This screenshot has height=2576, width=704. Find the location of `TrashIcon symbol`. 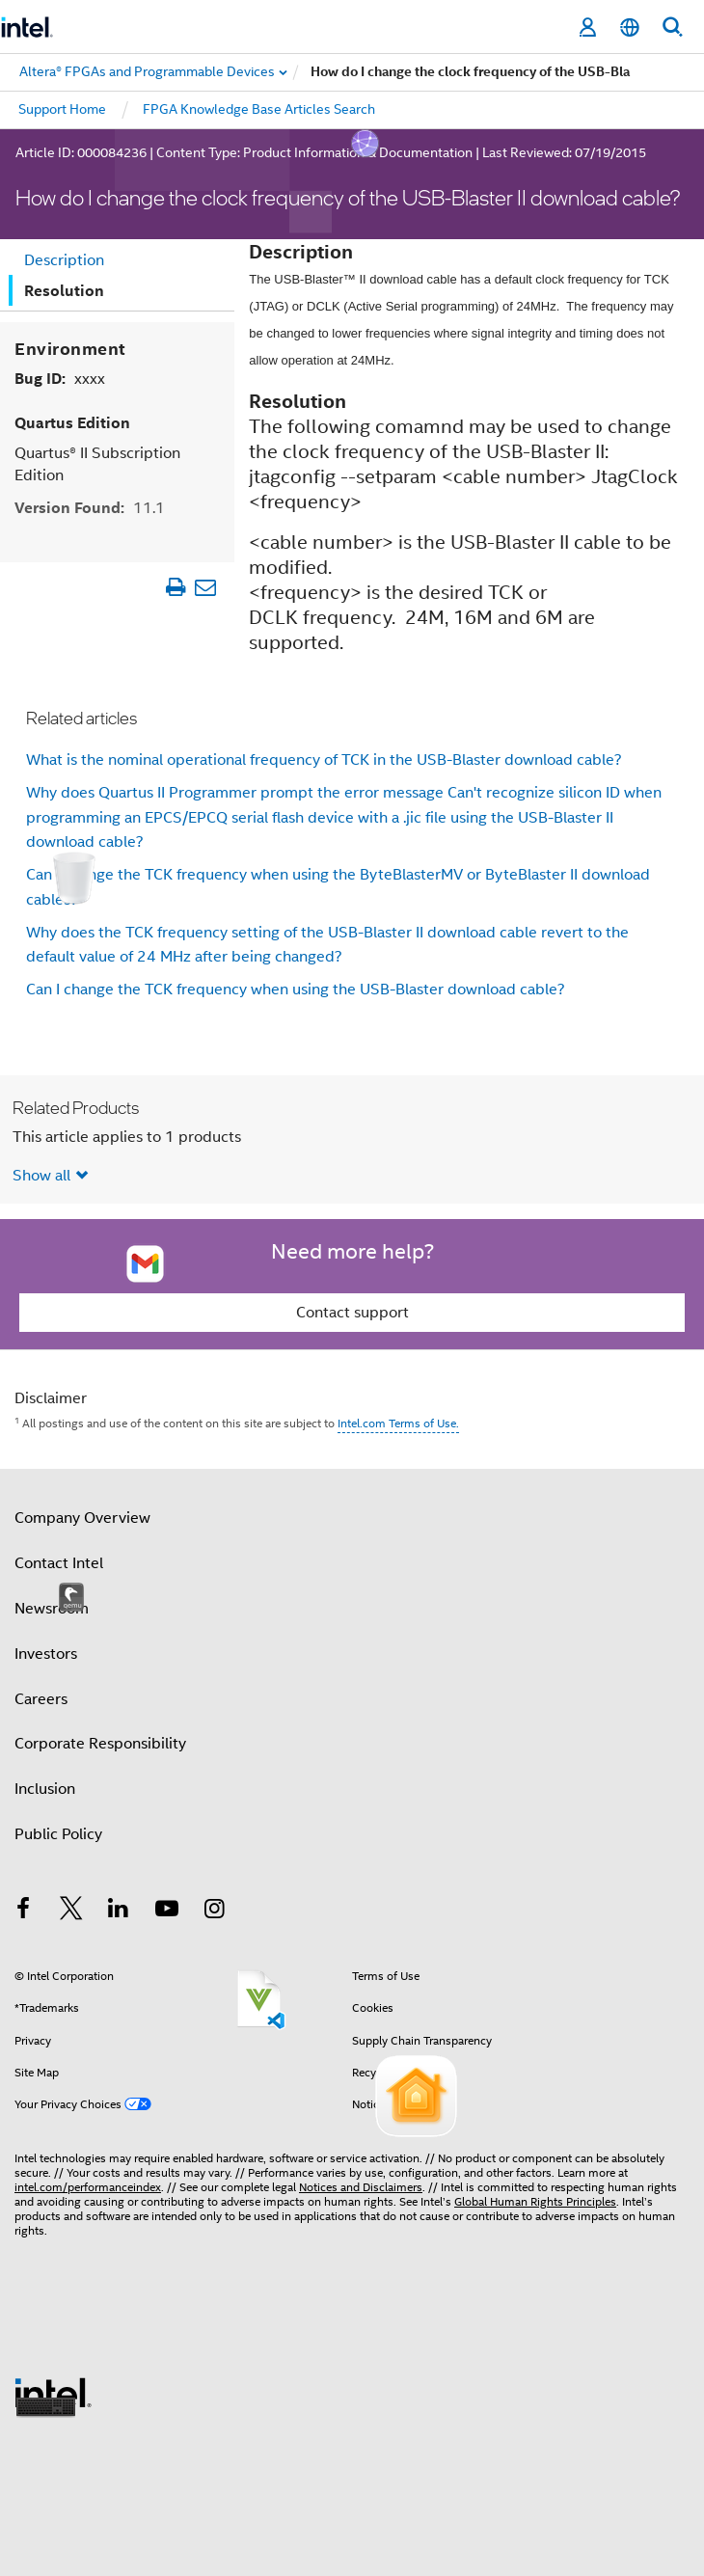

TrashIcon symbol is located at coordinates (74, 878).